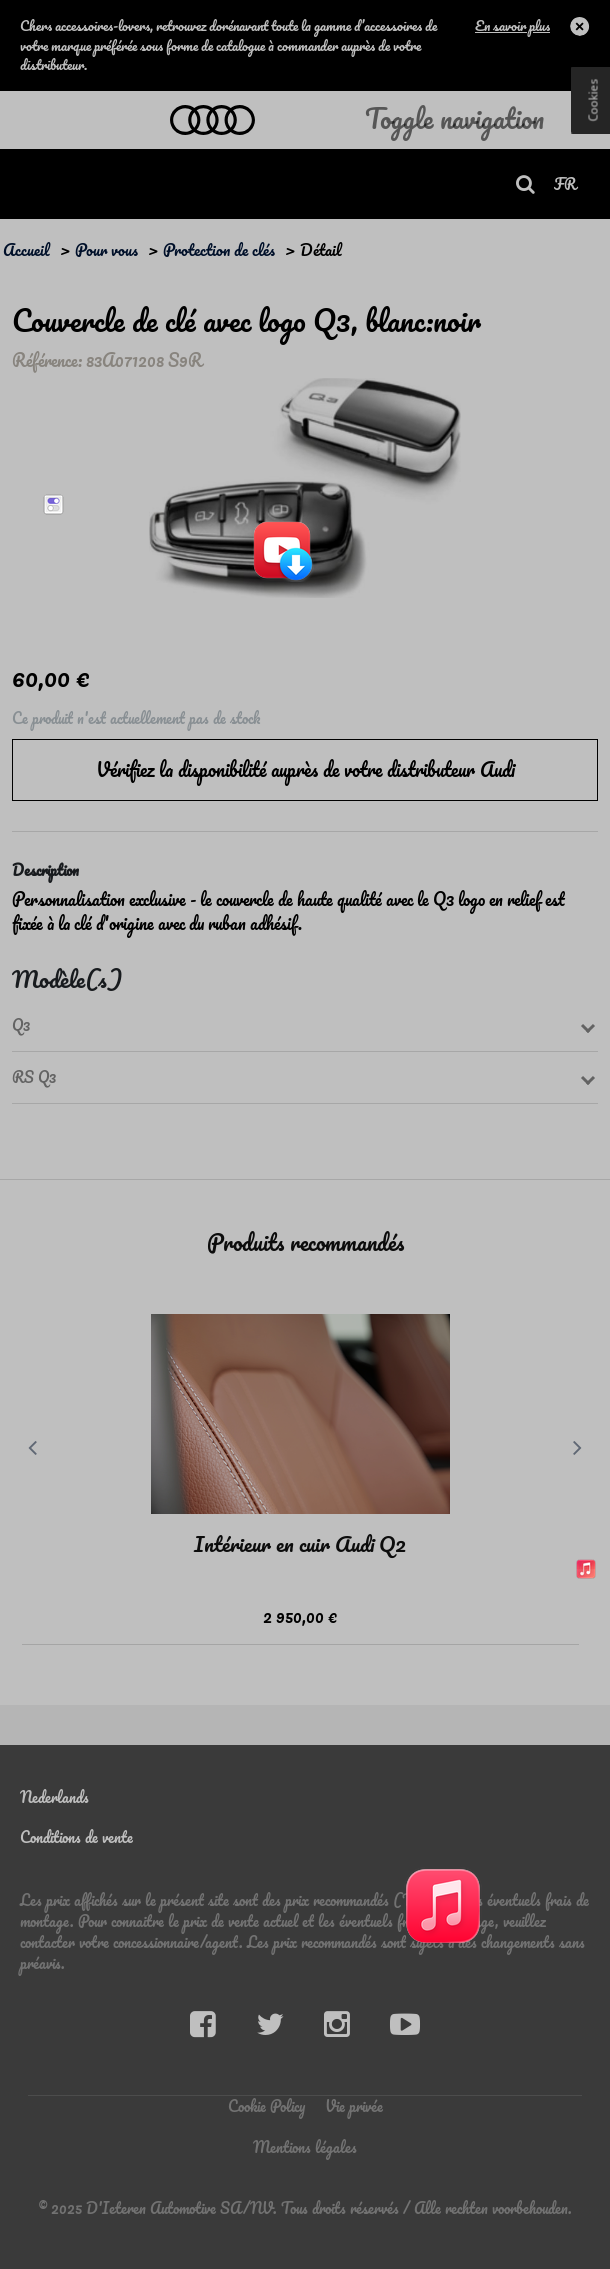  Describe the element at coordinates (53, 504) in the screenshot. I see `open system tweaks or customization settings` at that location.